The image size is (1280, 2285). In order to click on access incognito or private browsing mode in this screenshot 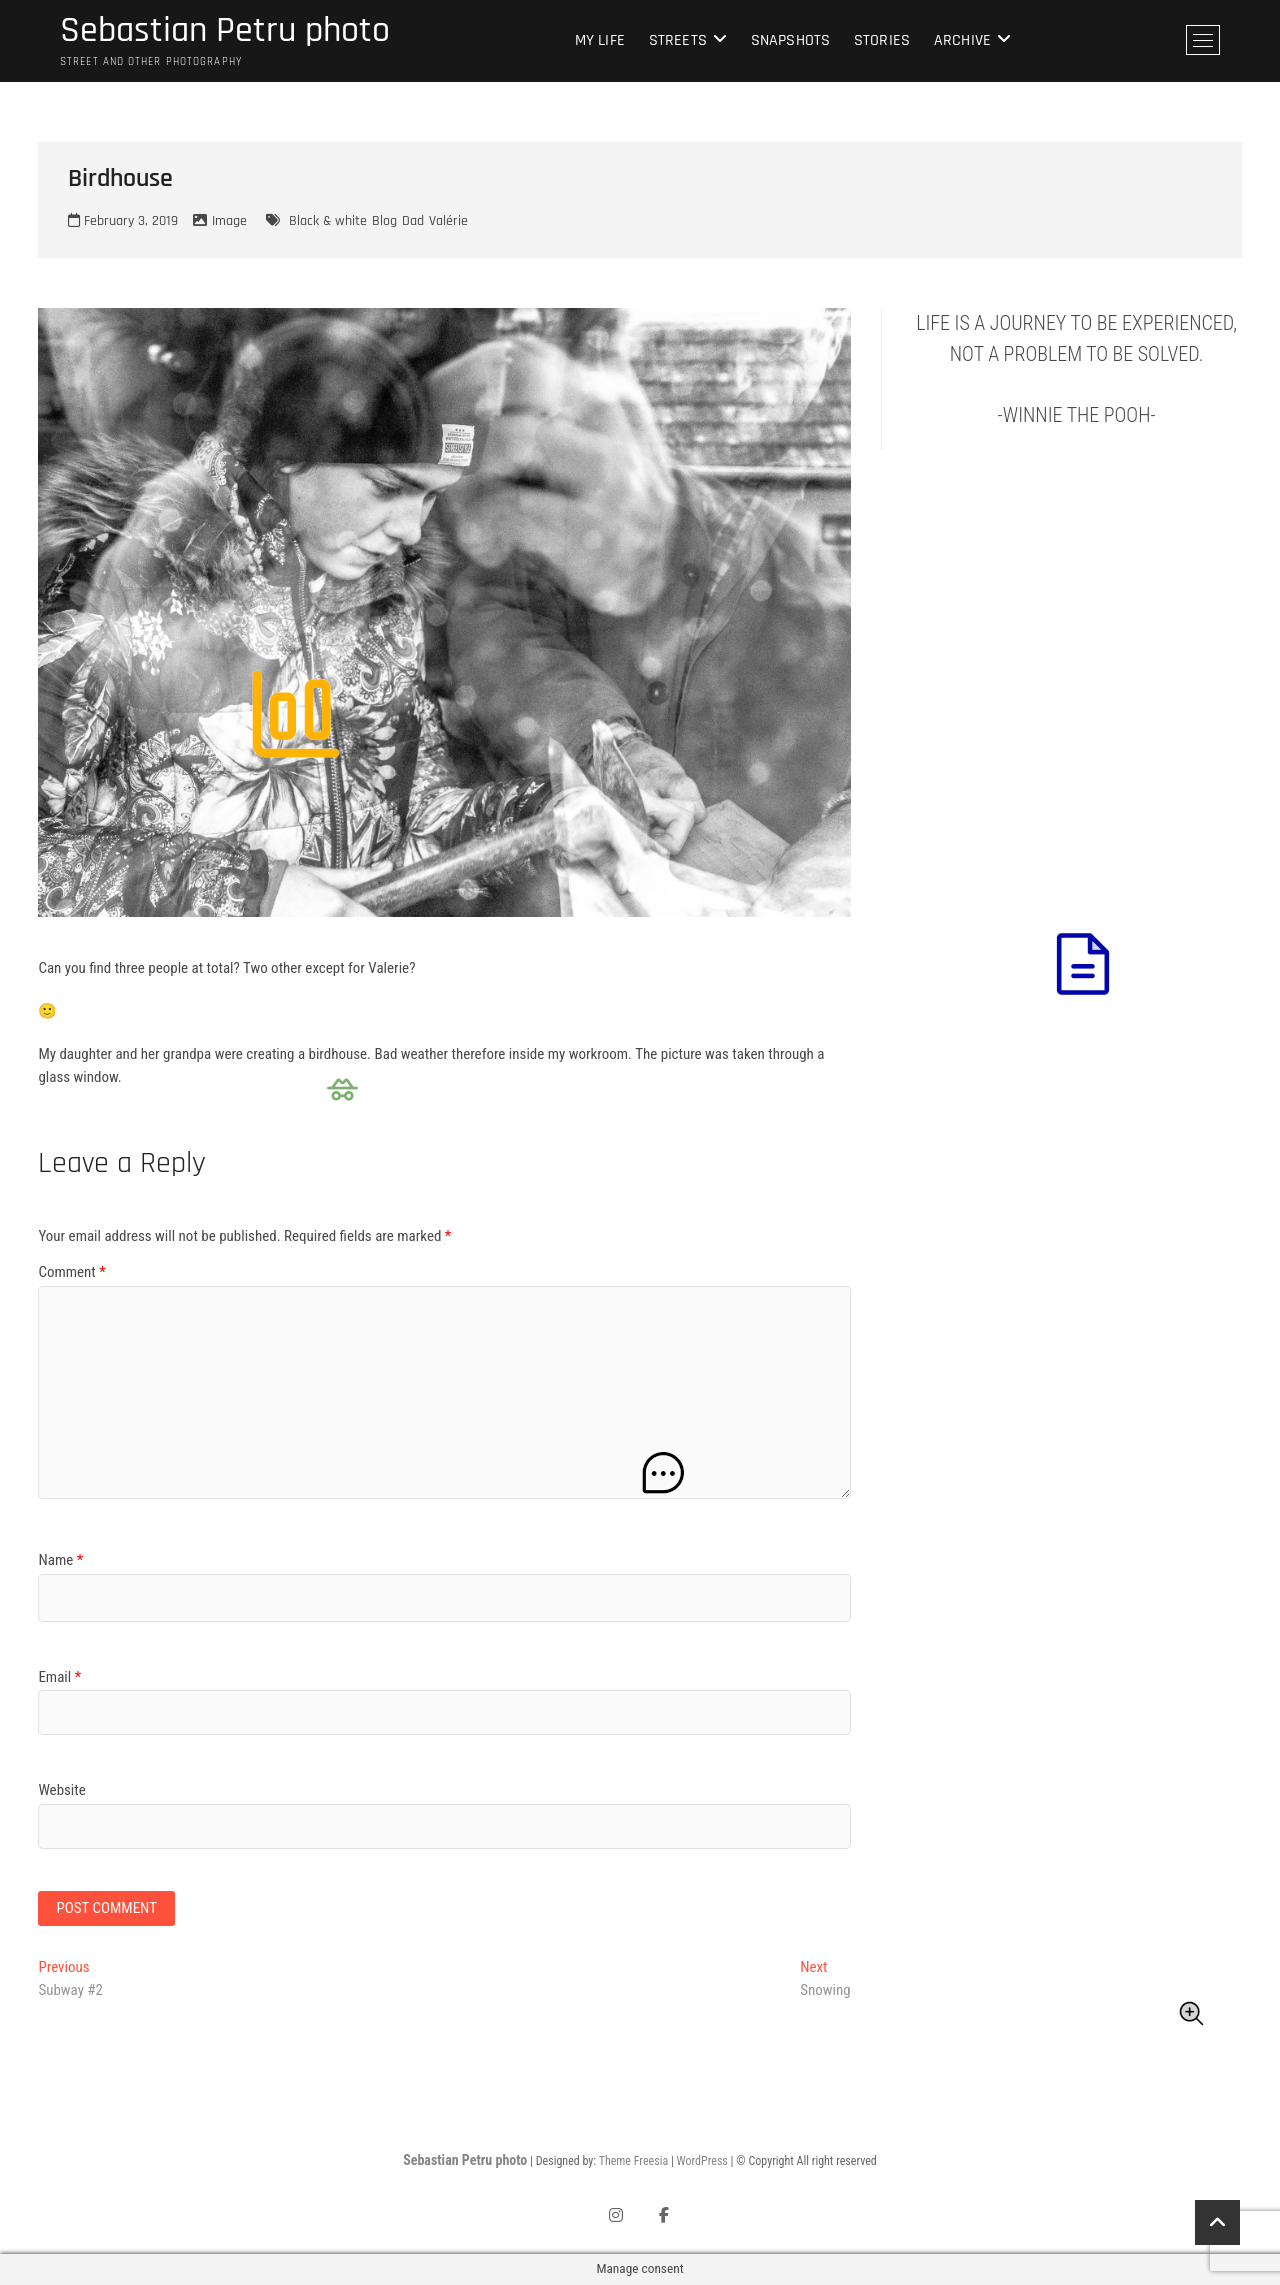, I will do `click(342, 1089)`.